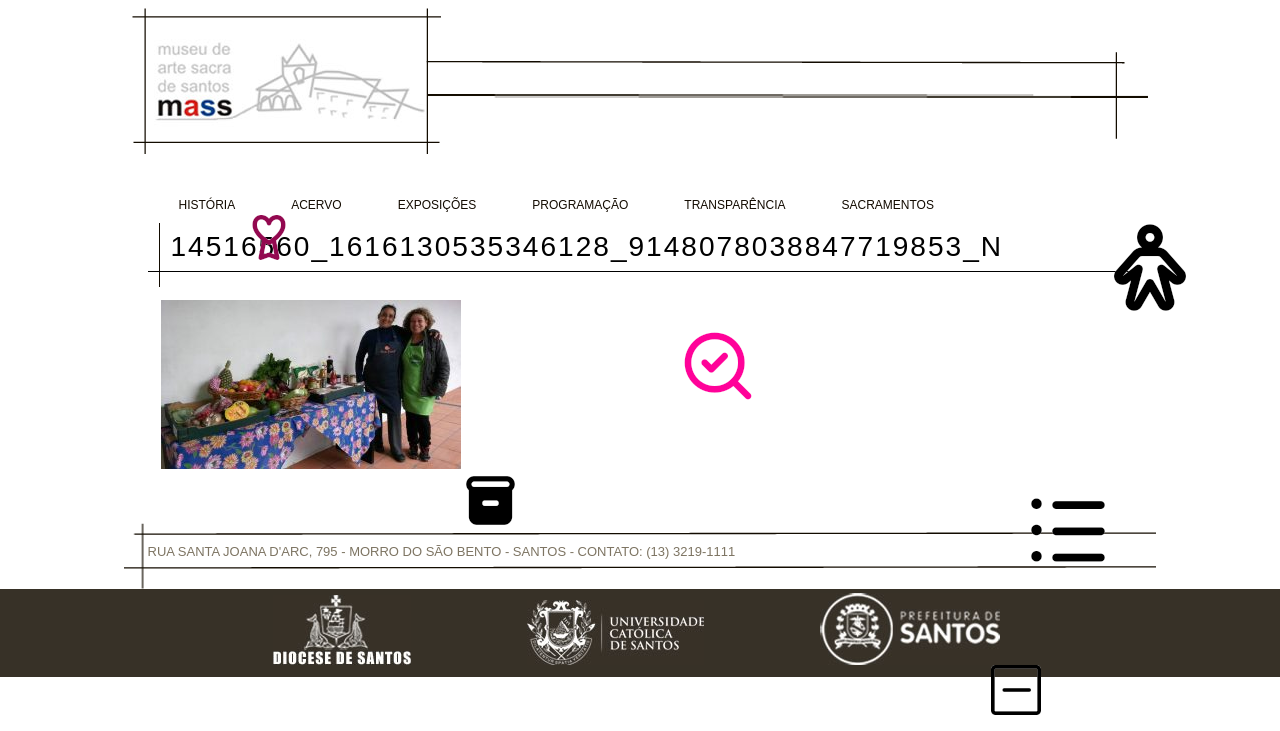 Image resolution: width=1280 pixels, height=731 pixels. What do you see at coordinates (1068, 530) in the screenshot?
I see `view items as a bulleted list` at bounding box center [1068, 530].